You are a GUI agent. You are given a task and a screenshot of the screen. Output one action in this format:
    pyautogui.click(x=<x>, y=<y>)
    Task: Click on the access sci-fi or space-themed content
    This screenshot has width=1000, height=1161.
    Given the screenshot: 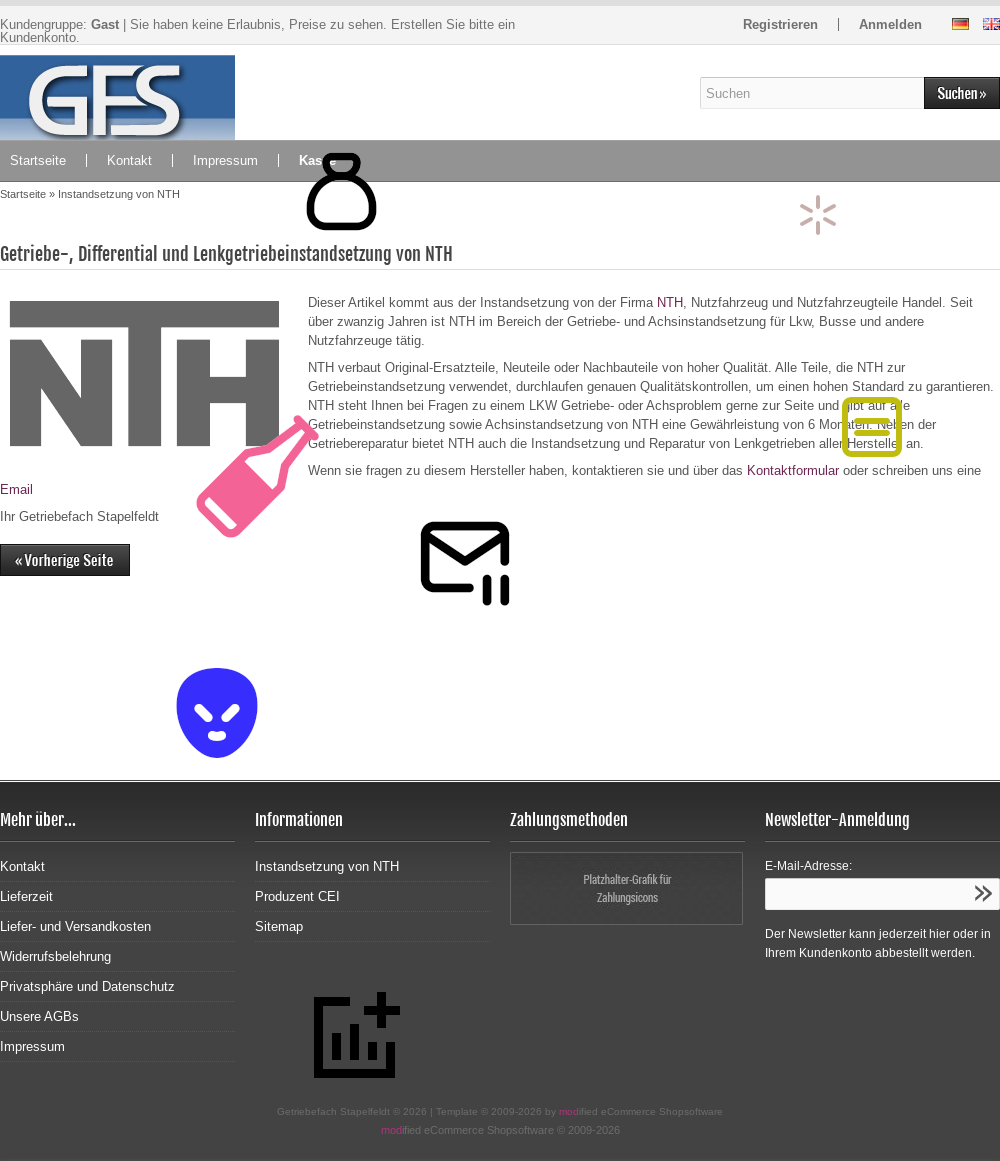 What is the action you would take?
    pyautogui.click(x=217, y=713)
    